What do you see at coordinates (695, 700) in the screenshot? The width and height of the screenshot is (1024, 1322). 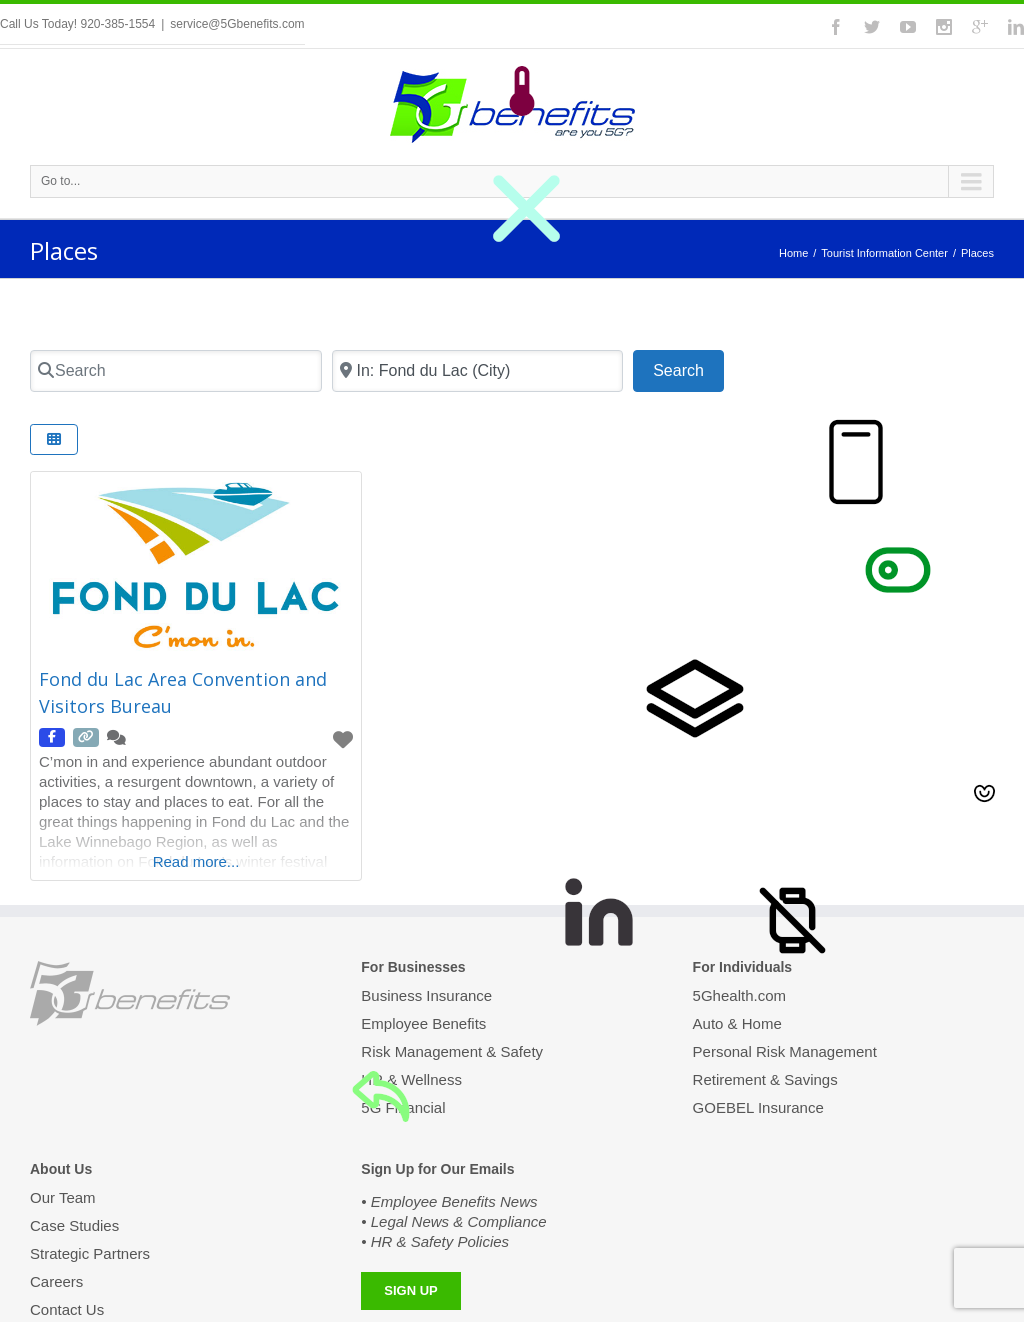 I see `view layers or stacked content` at bounding box center [695, 700].